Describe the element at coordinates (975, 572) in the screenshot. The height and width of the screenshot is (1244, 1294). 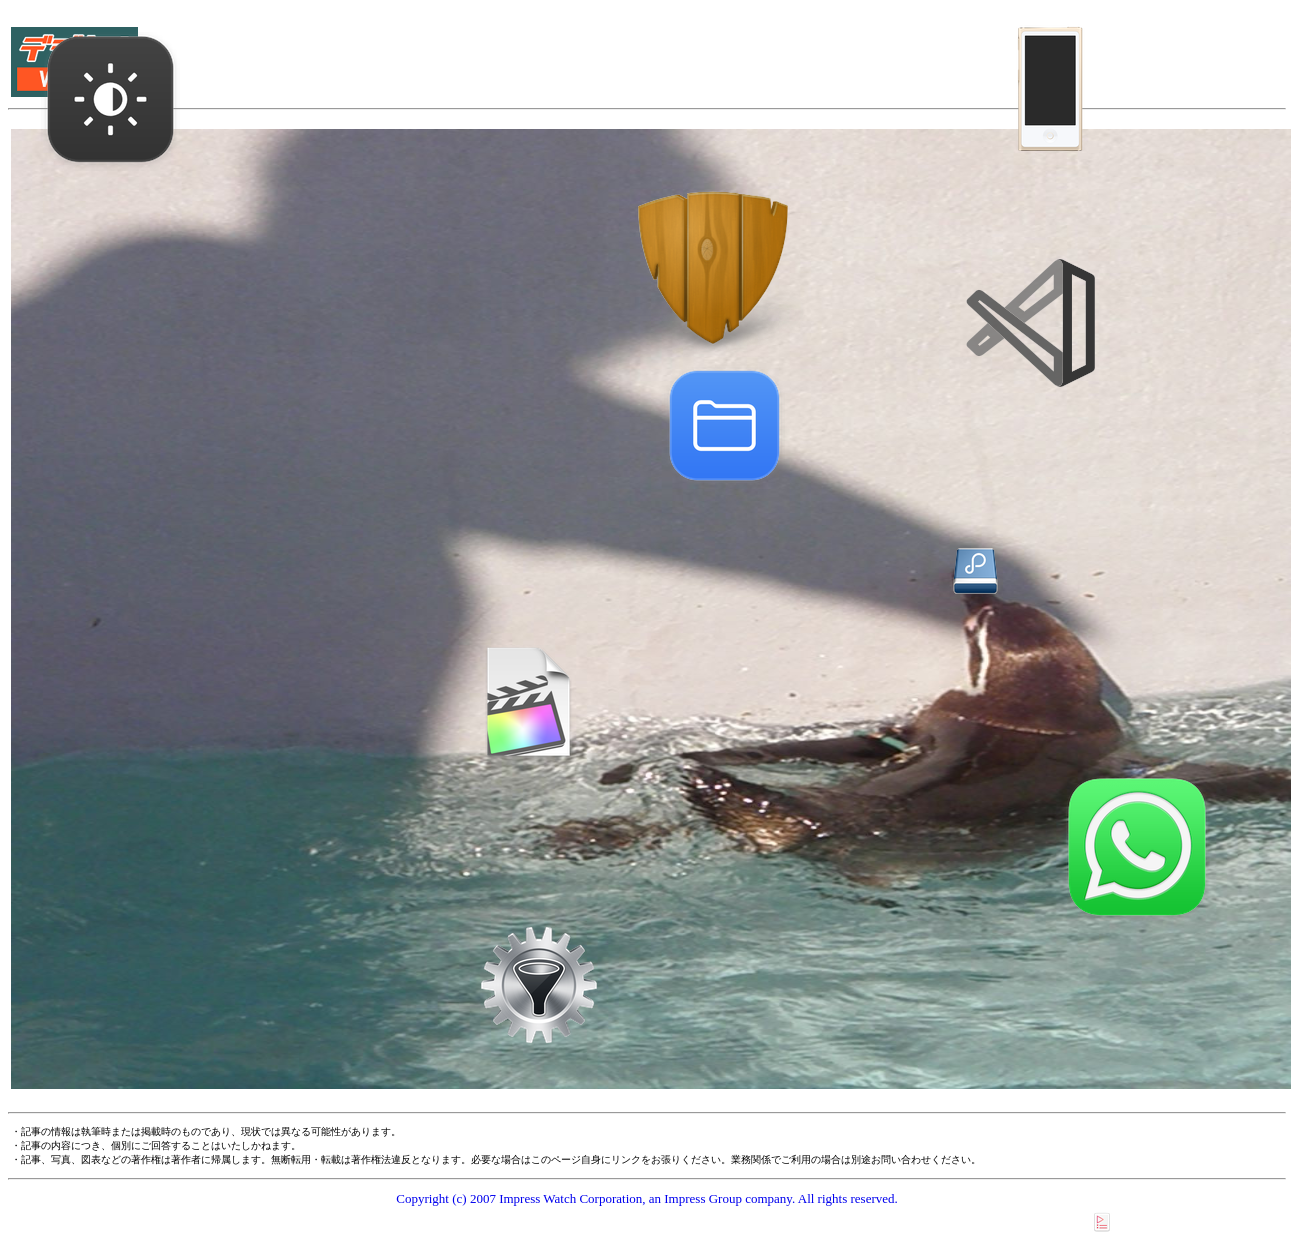
I see `Promise Technology storage device or RAID controller` at that location.